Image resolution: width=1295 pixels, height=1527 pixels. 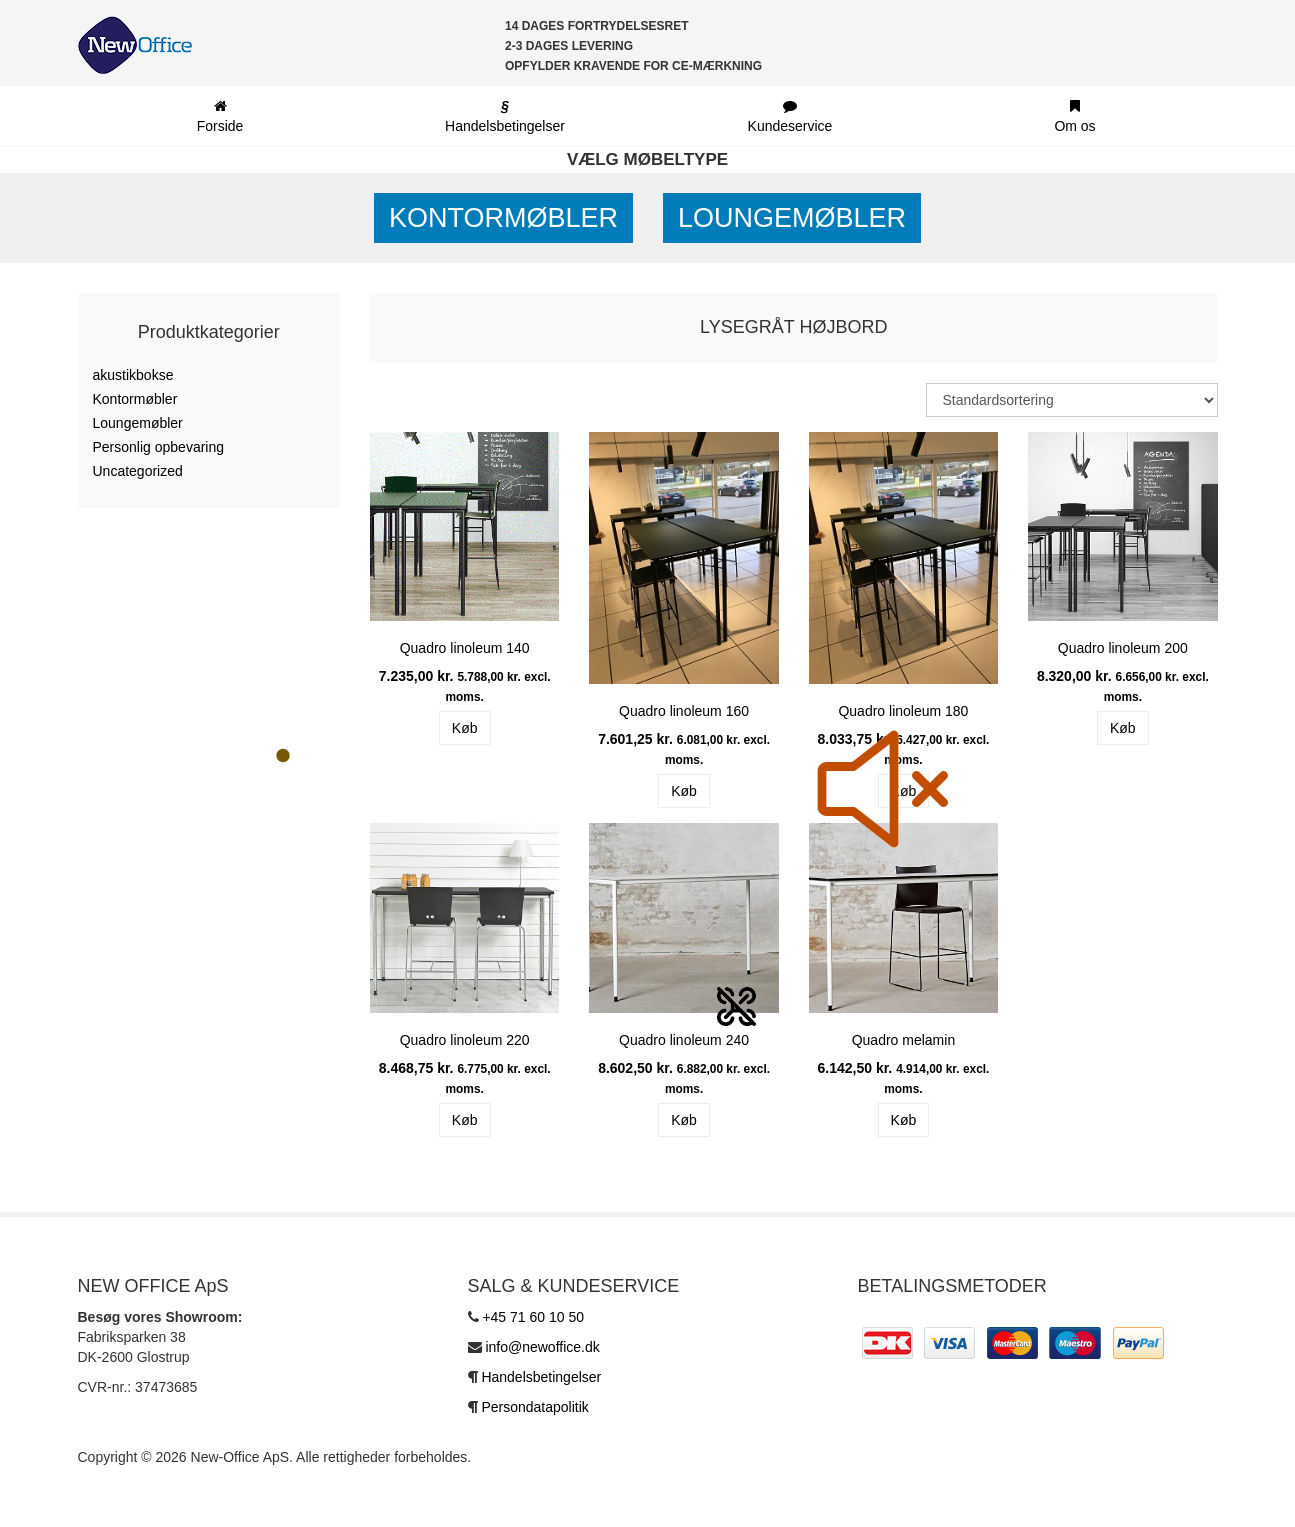 I want to click on drone connectivity disabled, so click(x=736, y=1006).